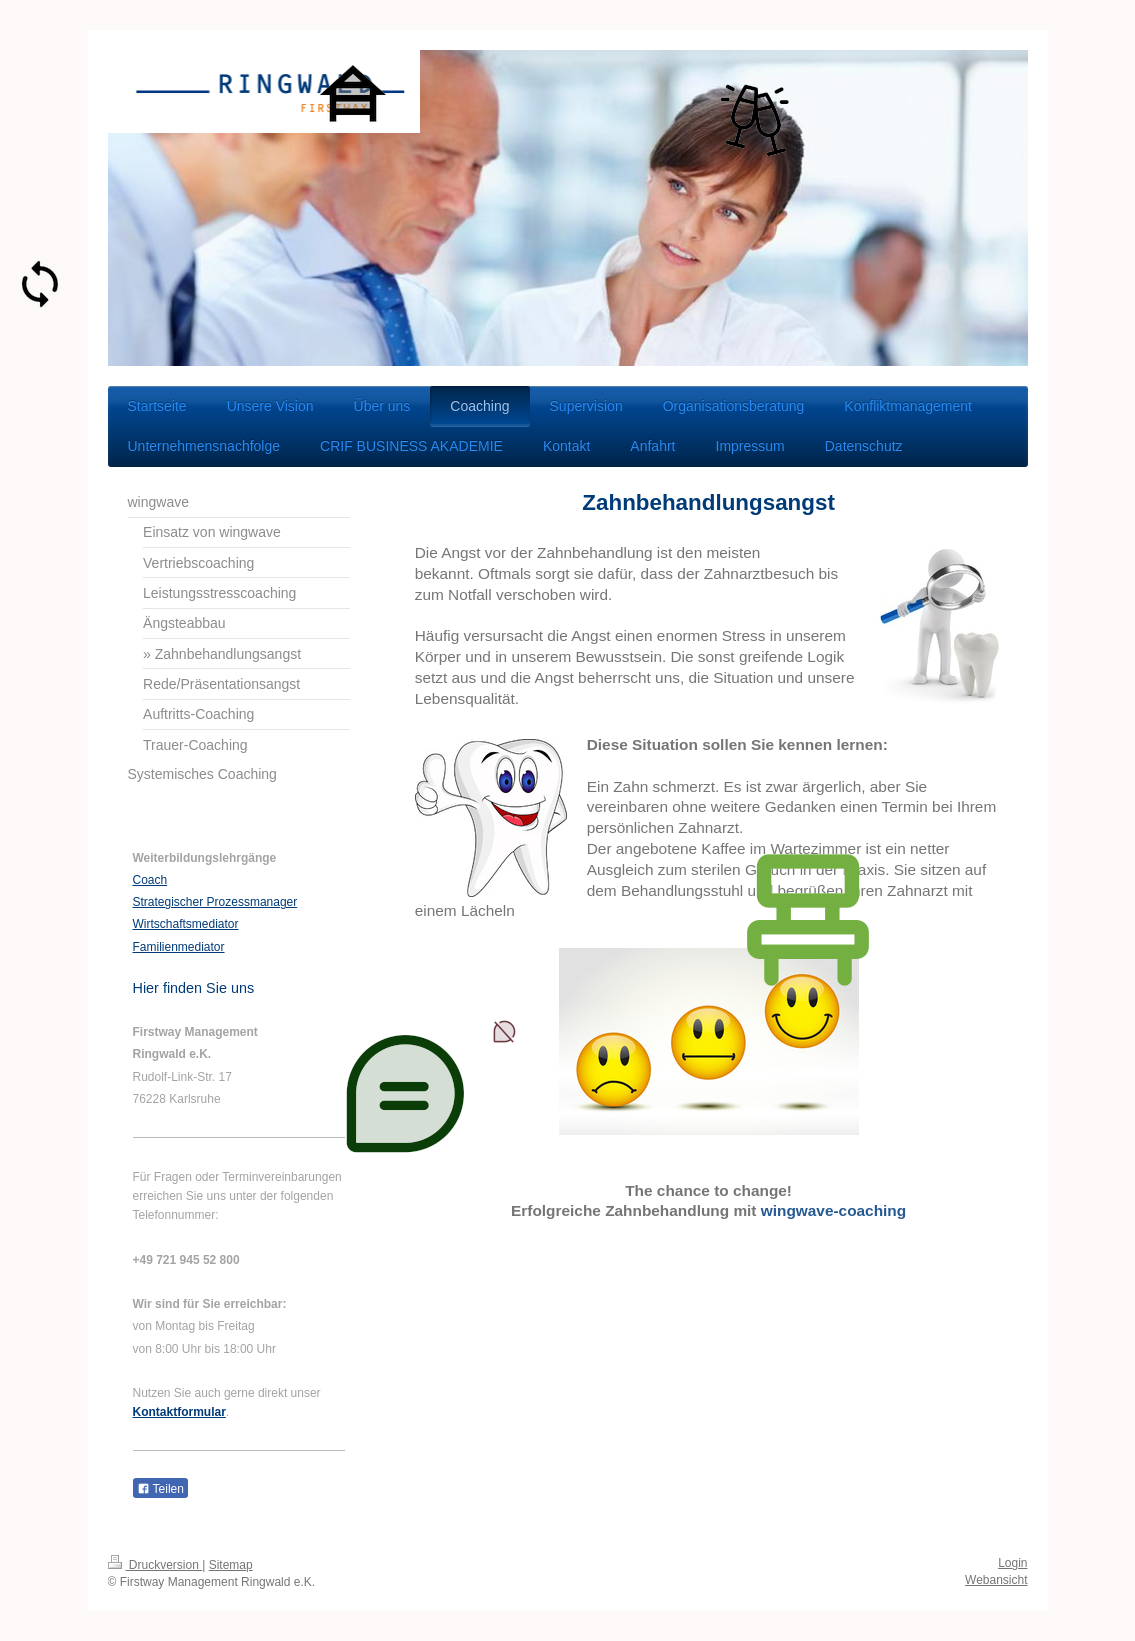 This screenshot has width=1135, height=1641. Describe the element at coordinates (504, 1032) in the screenshot. I see `mute or disable chat notifications` at that location.